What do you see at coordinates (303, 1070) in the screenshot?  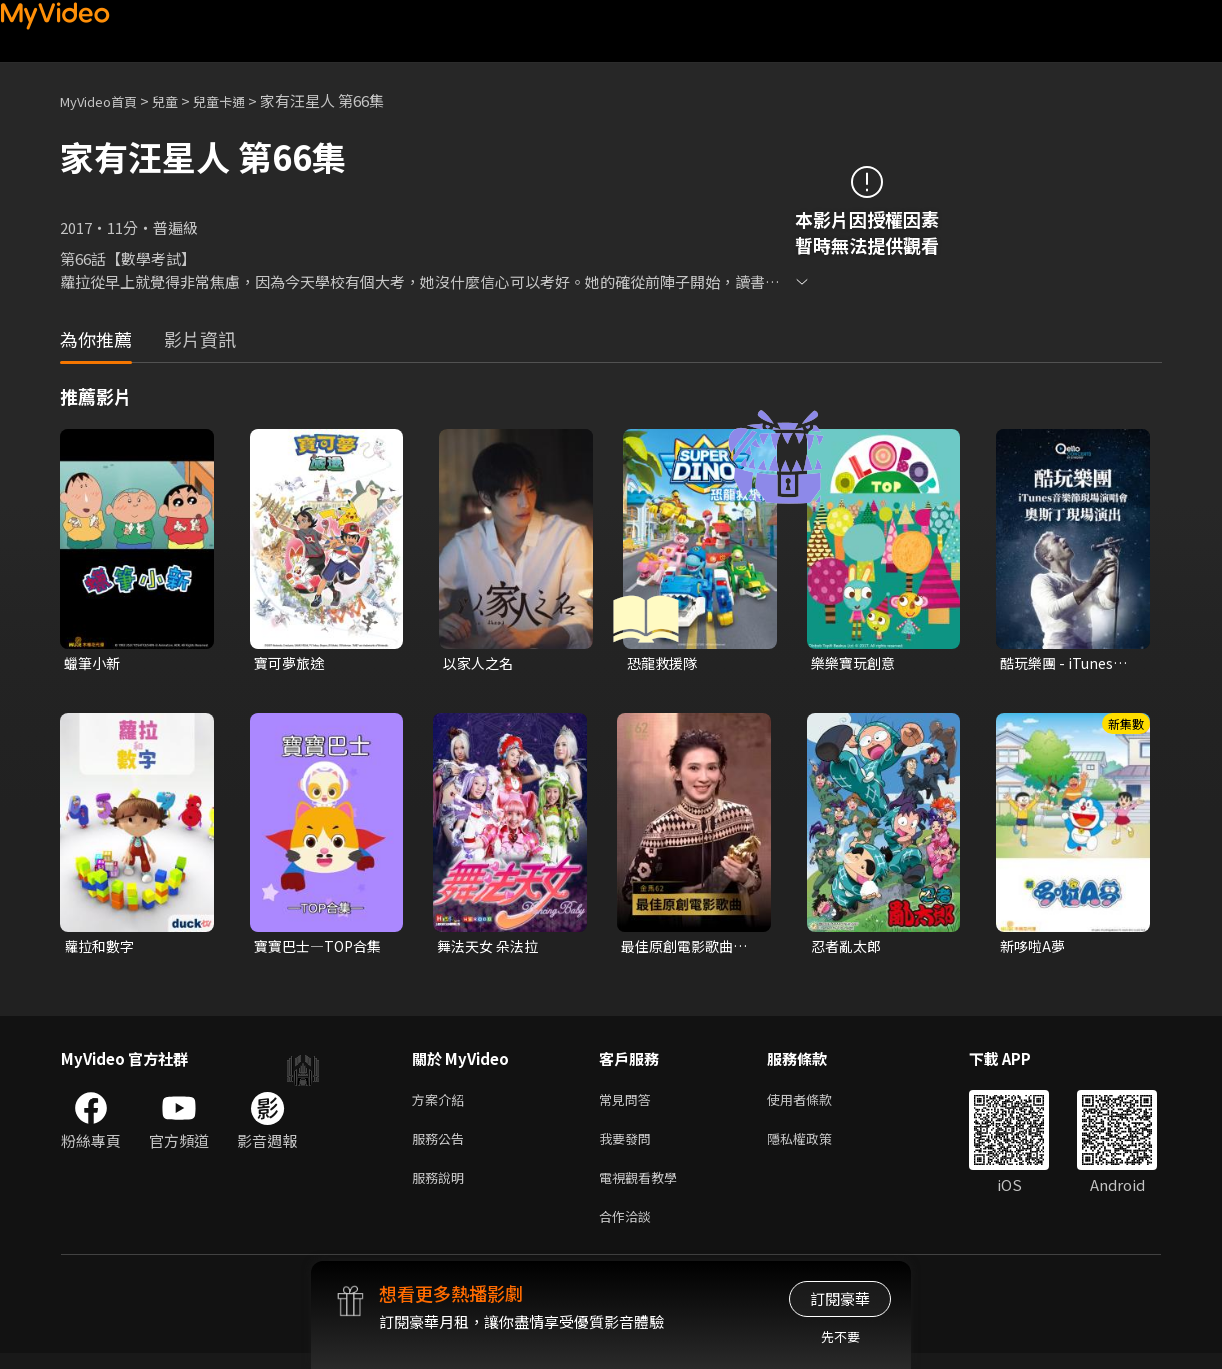 I see `access organ or church music settings` at bounding box center [303, 1070].